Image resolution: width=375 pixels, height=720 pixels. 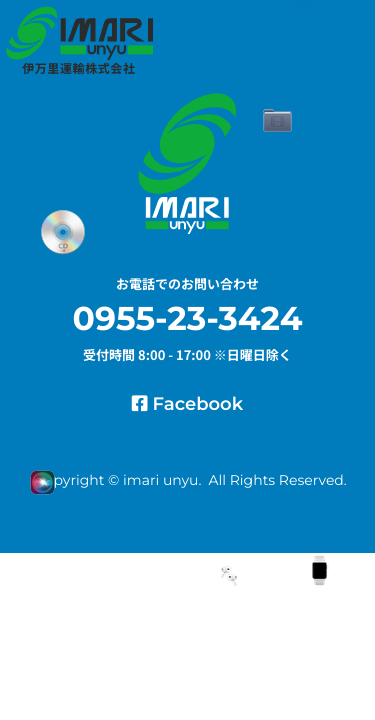 I want to click on activate Siri voice assistant, so click(x=42, y=482).